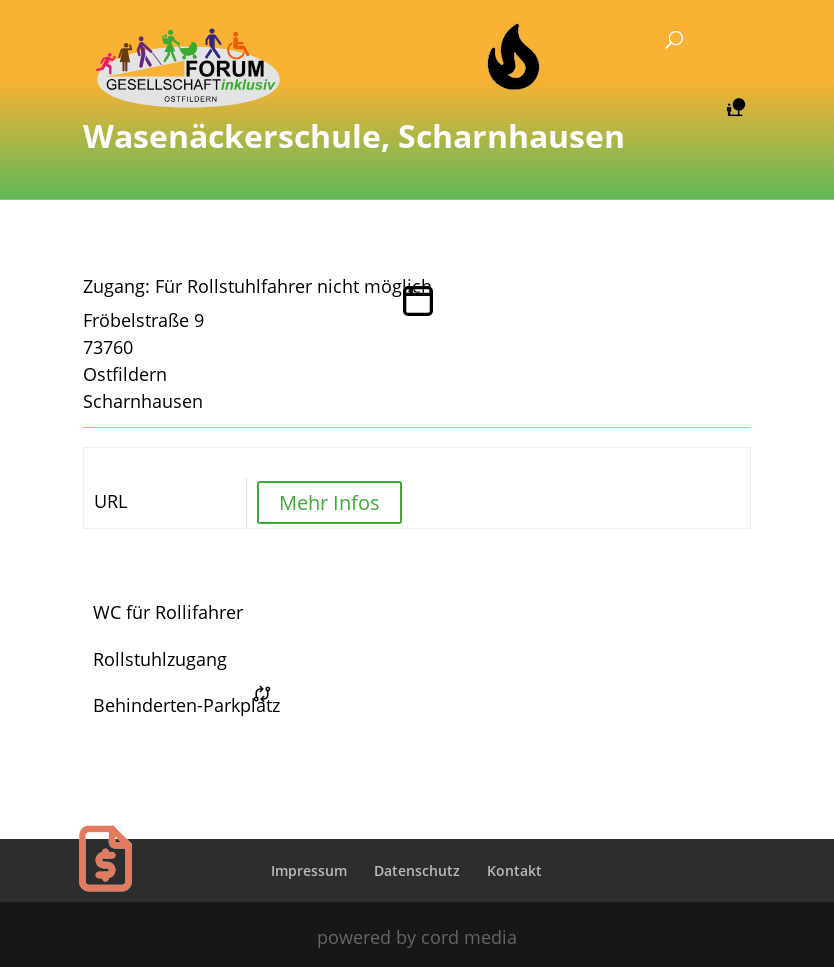 Image resolution: width=834 pixels, height=967 pixels. What do you see at coordinates (418, 301) in the screenshot?
I see `open web browser` at bounding box center [418, 301].